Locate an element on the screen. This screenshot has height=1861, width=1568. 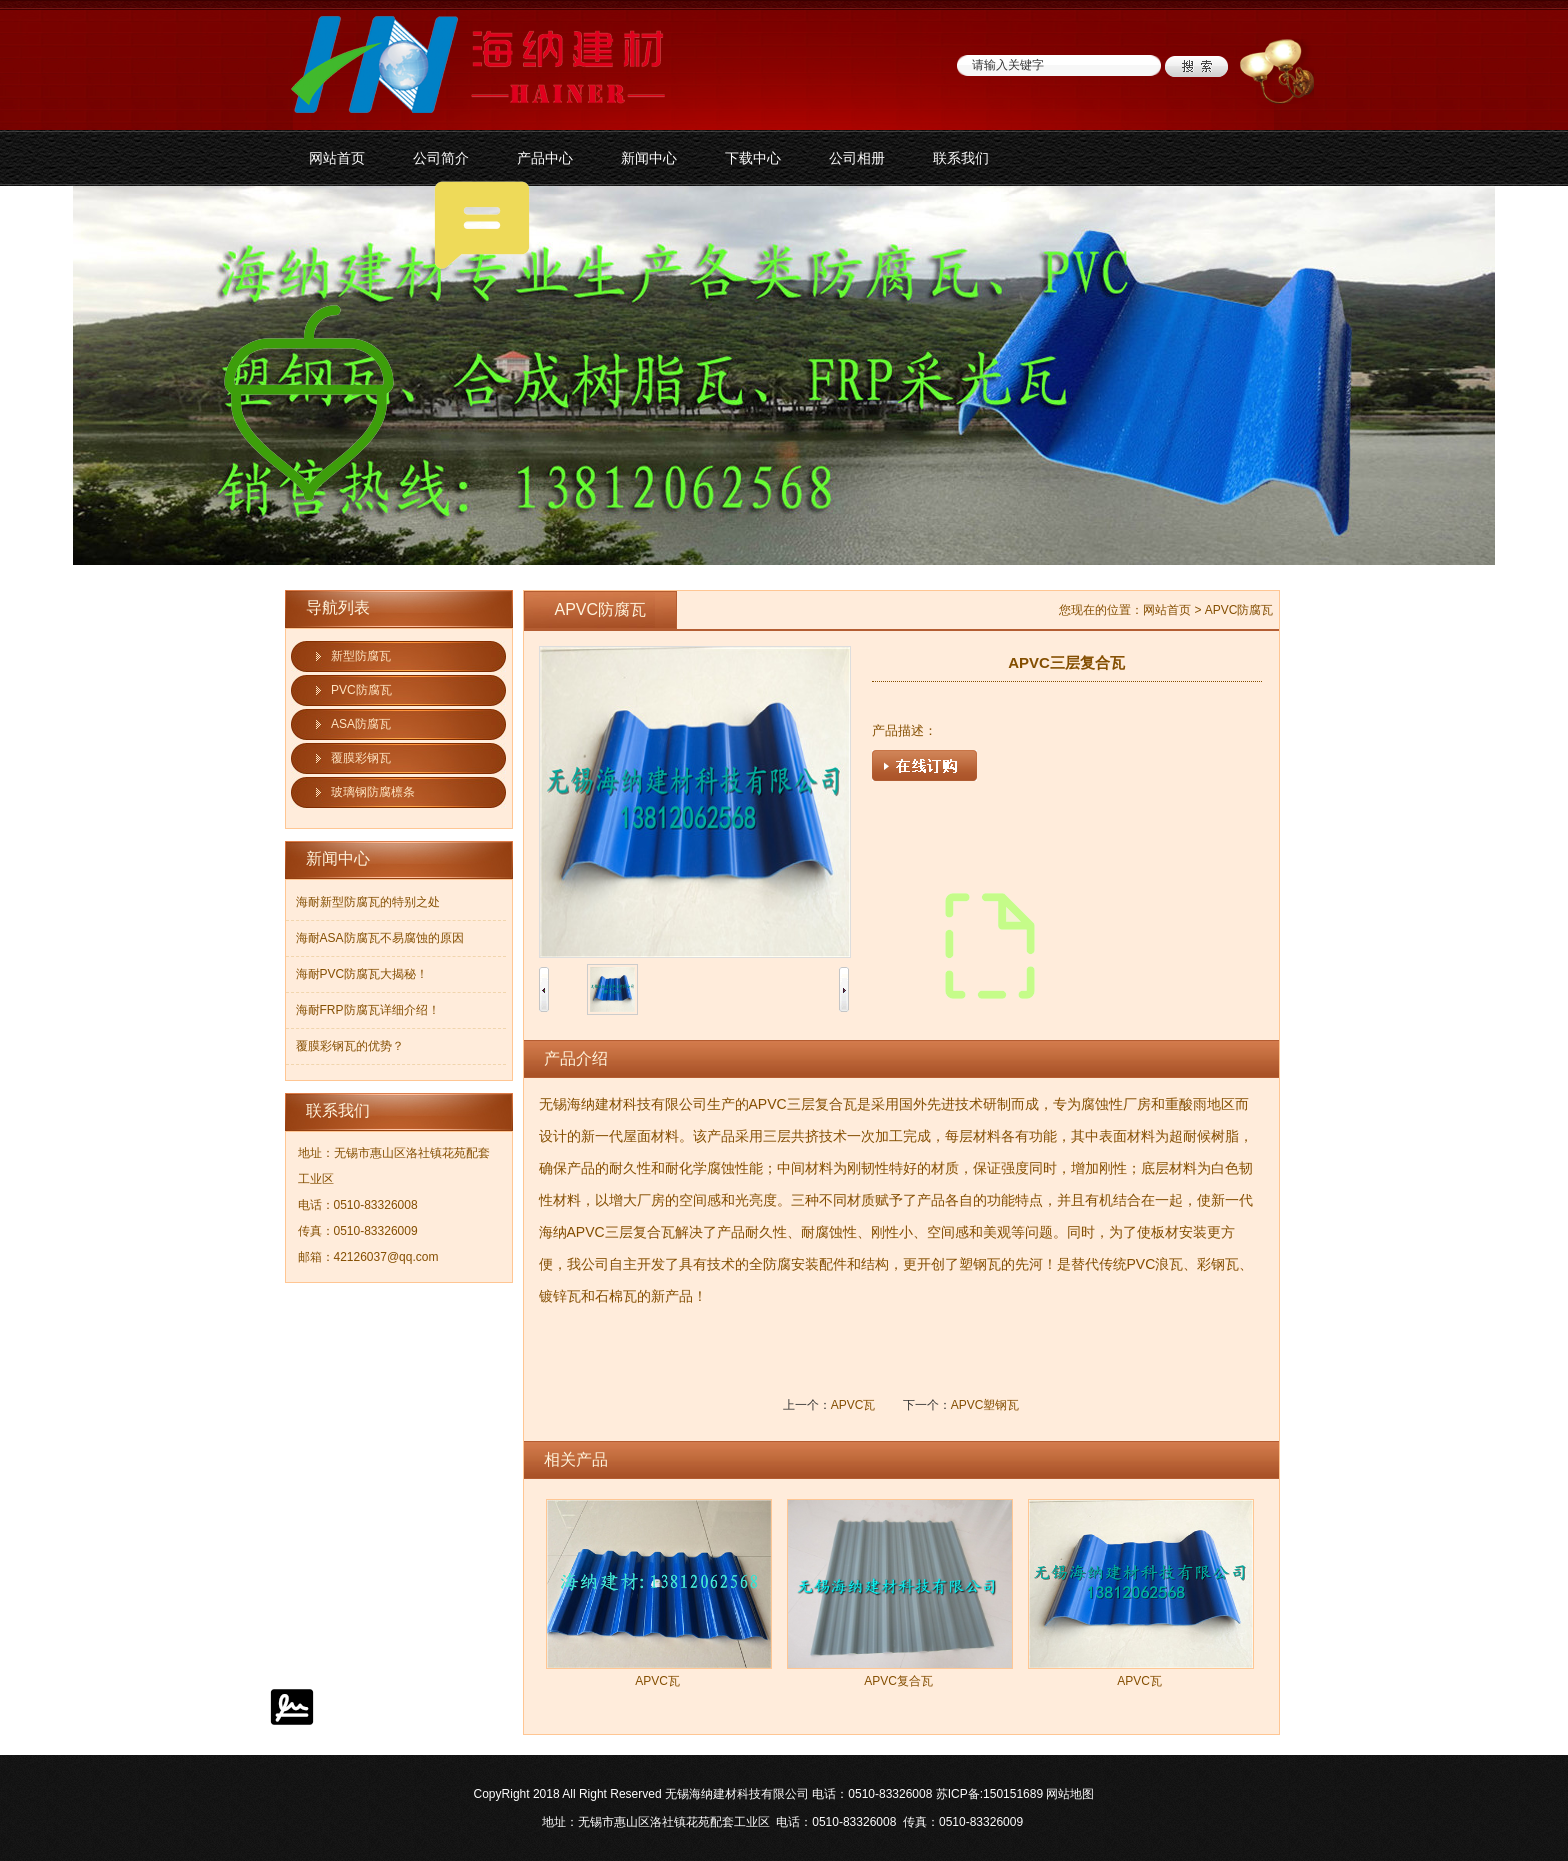
open chat or messaging is located at coordinates (482, 218).